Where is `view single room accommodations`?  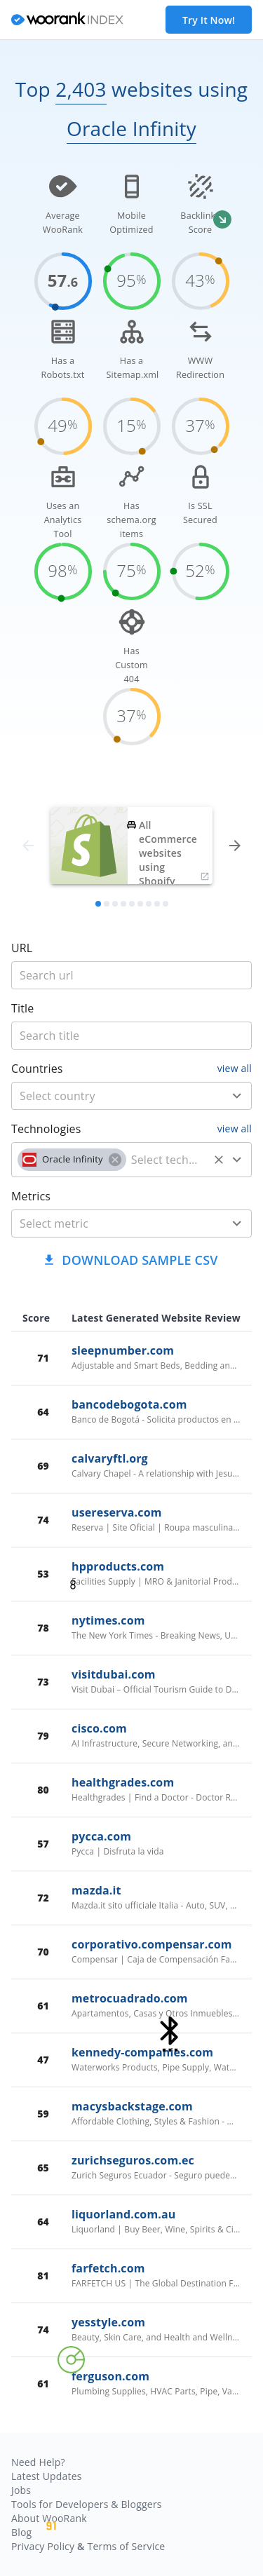 view single room accommodations is located at coordinates (131, 825).